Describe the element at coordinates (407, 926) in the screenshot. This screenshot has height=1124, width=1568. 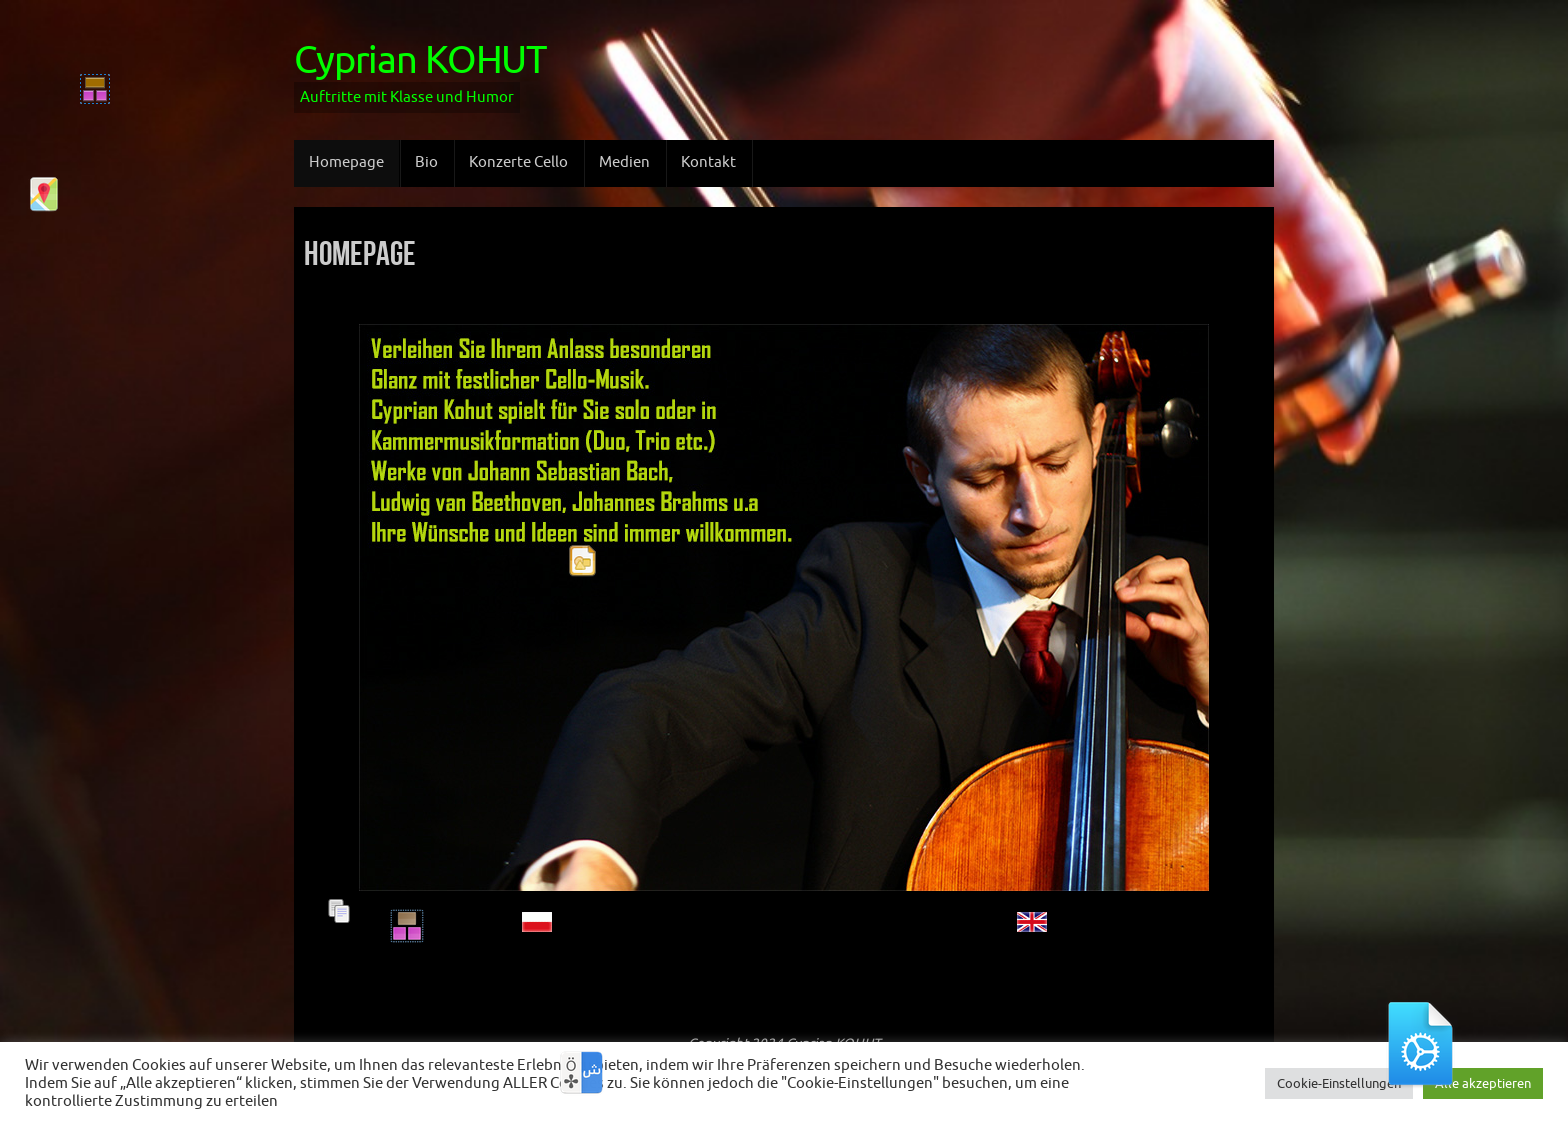
I see `select all items in the current view` at that location.